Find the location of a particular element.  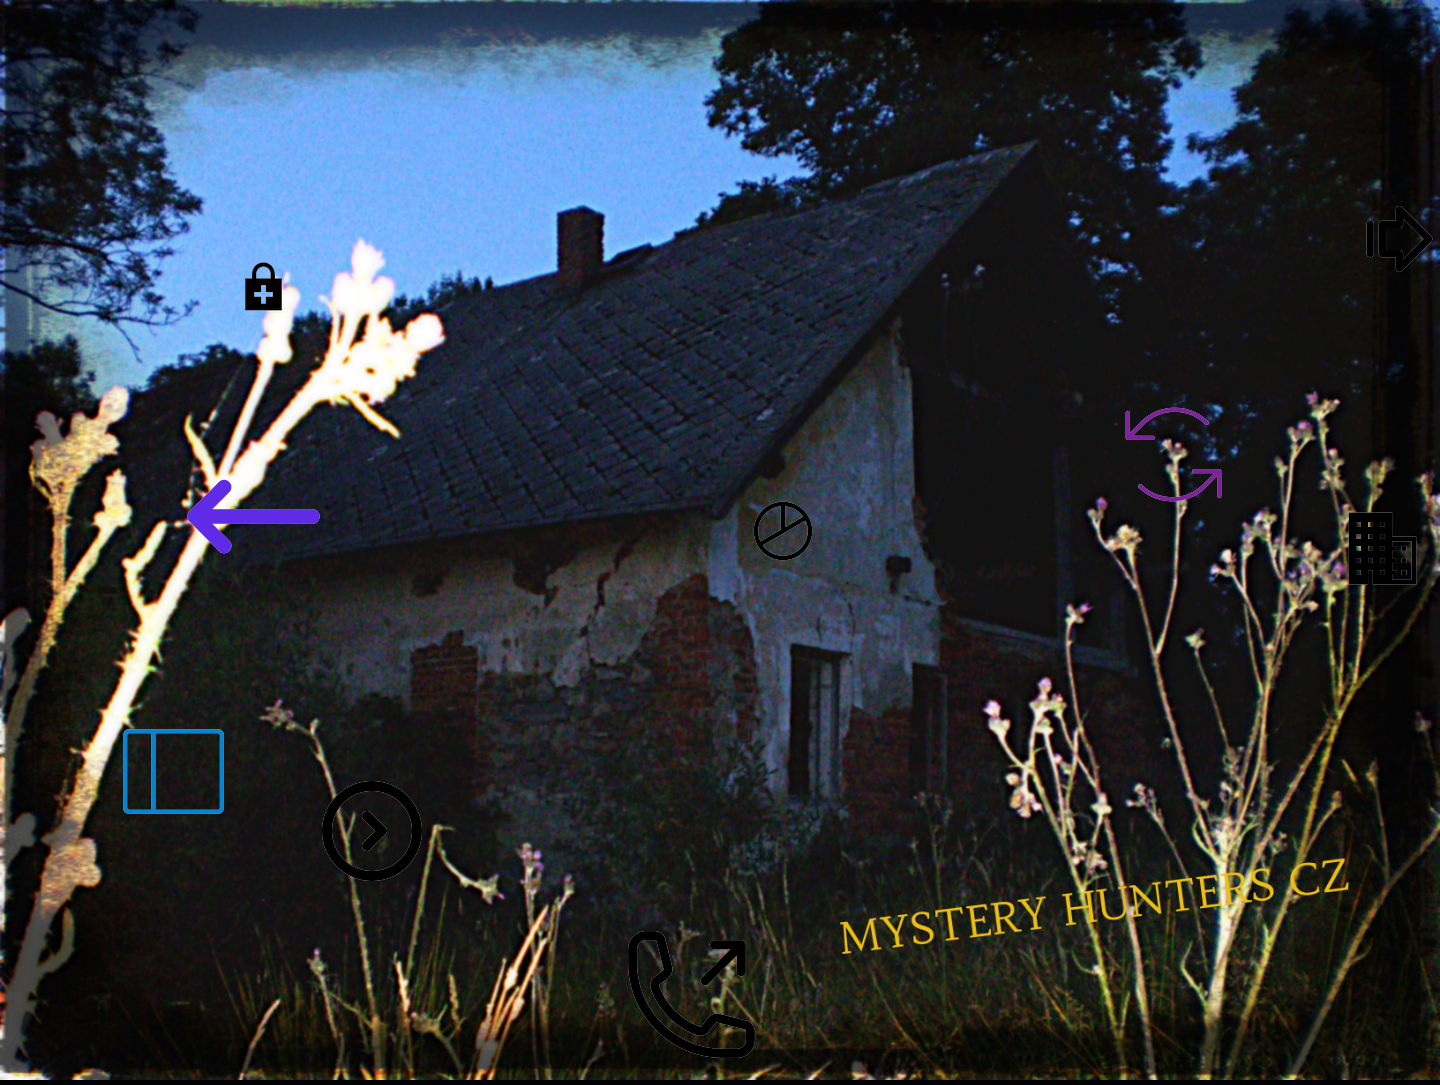

toggle sidebar panel visibility is located at coordinates (173, 771).